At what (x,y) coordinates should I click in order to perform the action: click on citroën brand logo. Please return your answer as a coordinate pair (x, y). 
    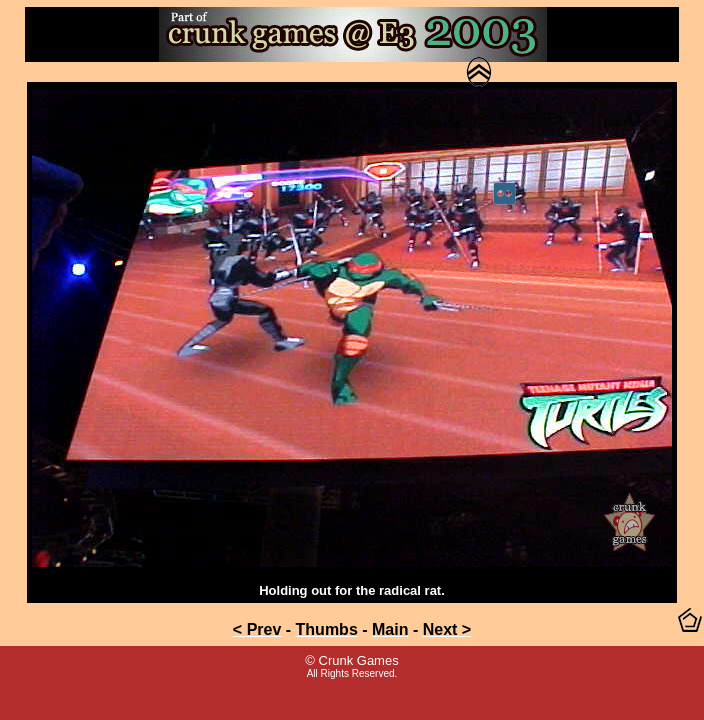
    Looking at the image, I should click on (479, 72).